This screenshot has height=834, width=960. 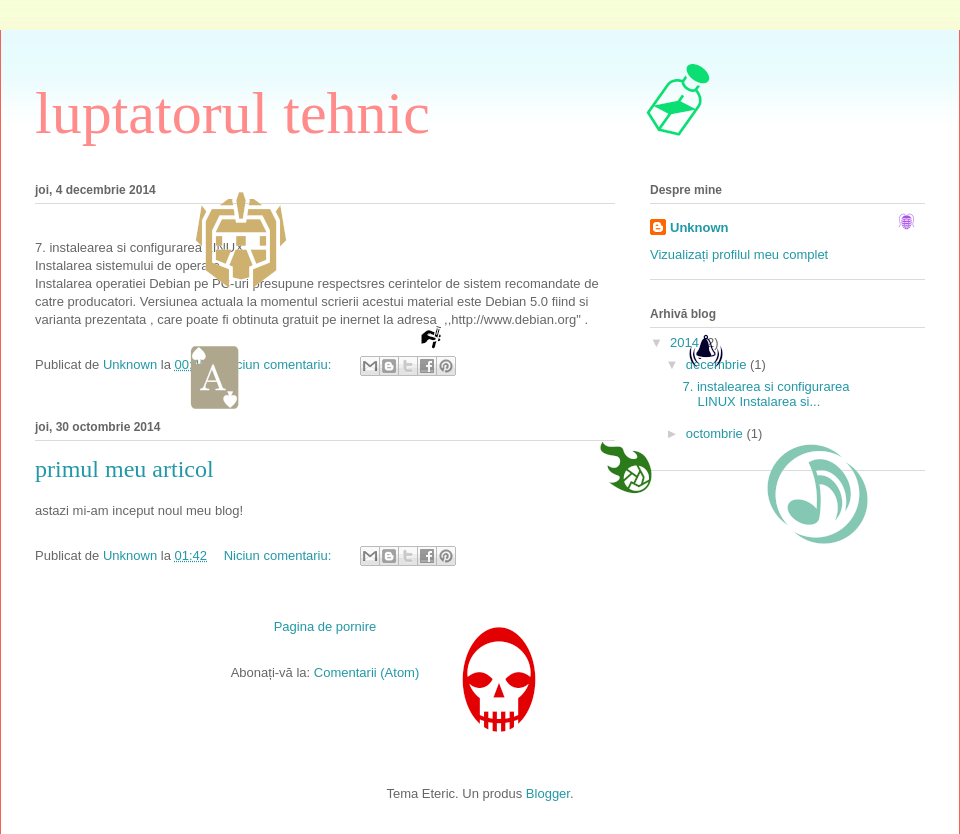 What do you see at coordinates (817, 494) in the screenshot?
I see `cast a music-based spell or ability` at bounding box center [817, 494].